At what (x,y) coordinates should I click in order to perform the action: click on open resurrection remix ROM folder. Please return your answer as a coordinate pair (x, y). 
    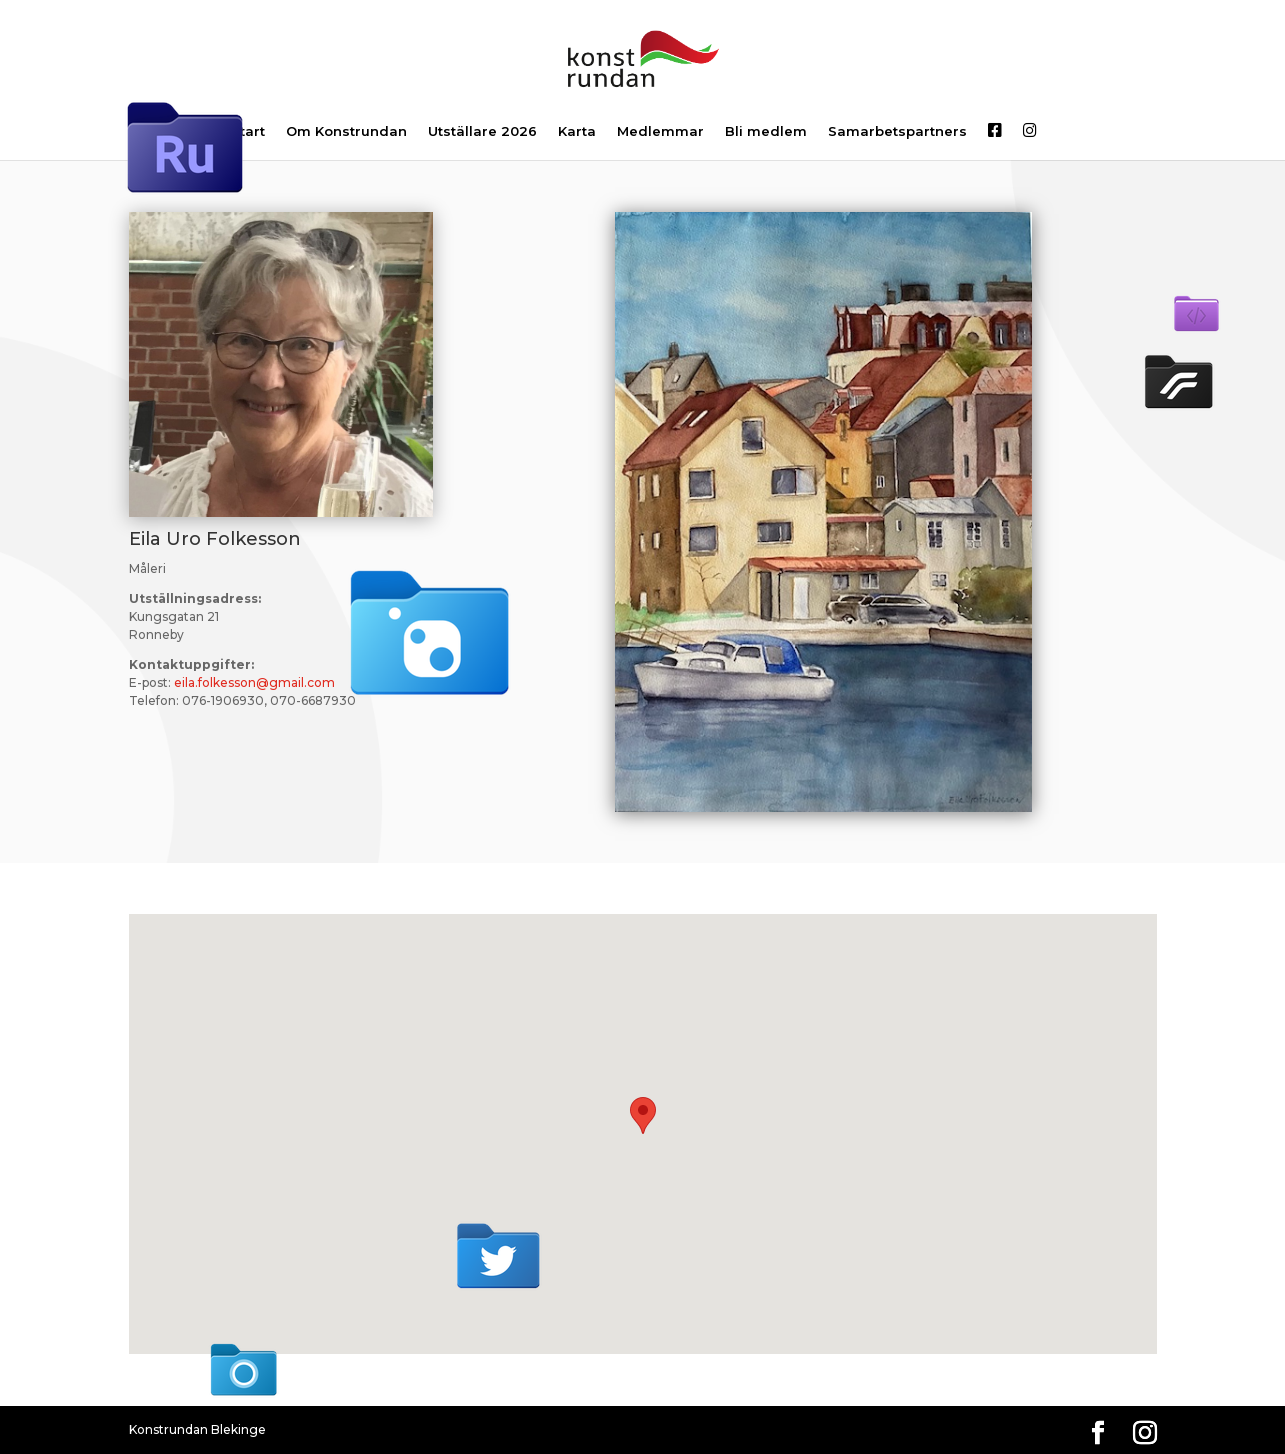
    Looking at the image, I should click on (1178, 383).